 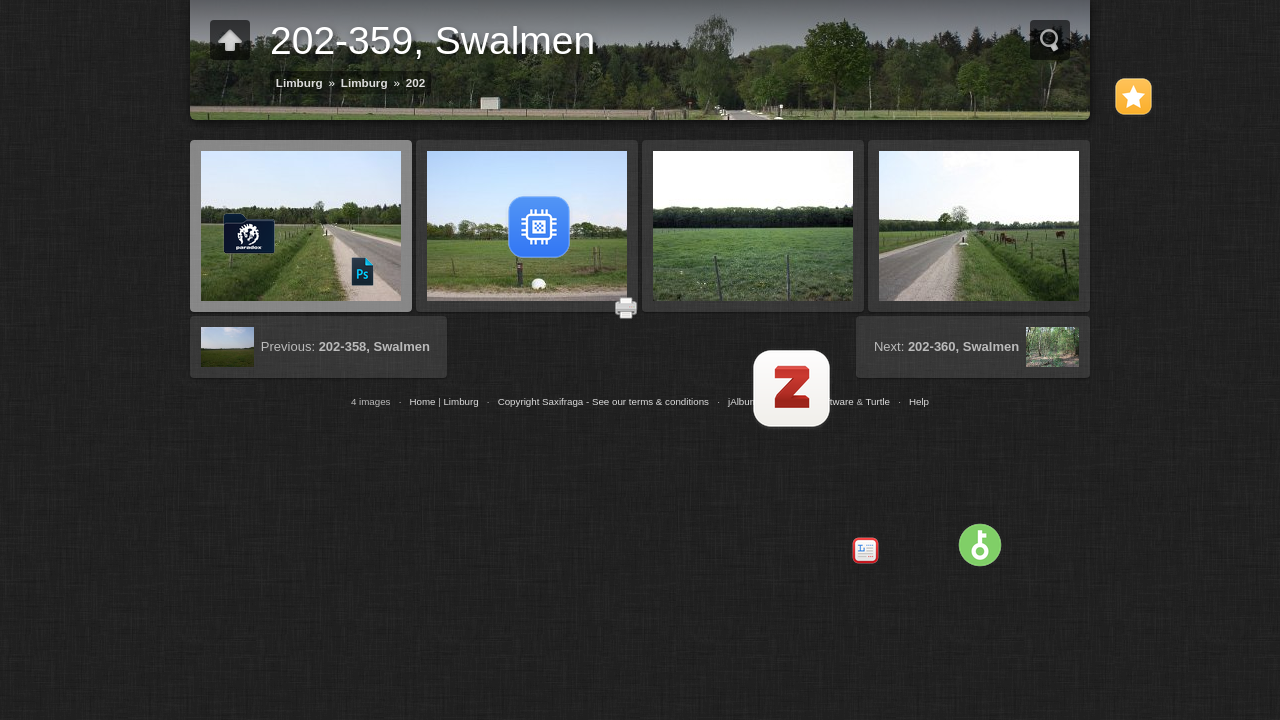 I want to click on access electronics or hardware settings, so click(x=539, y=228).